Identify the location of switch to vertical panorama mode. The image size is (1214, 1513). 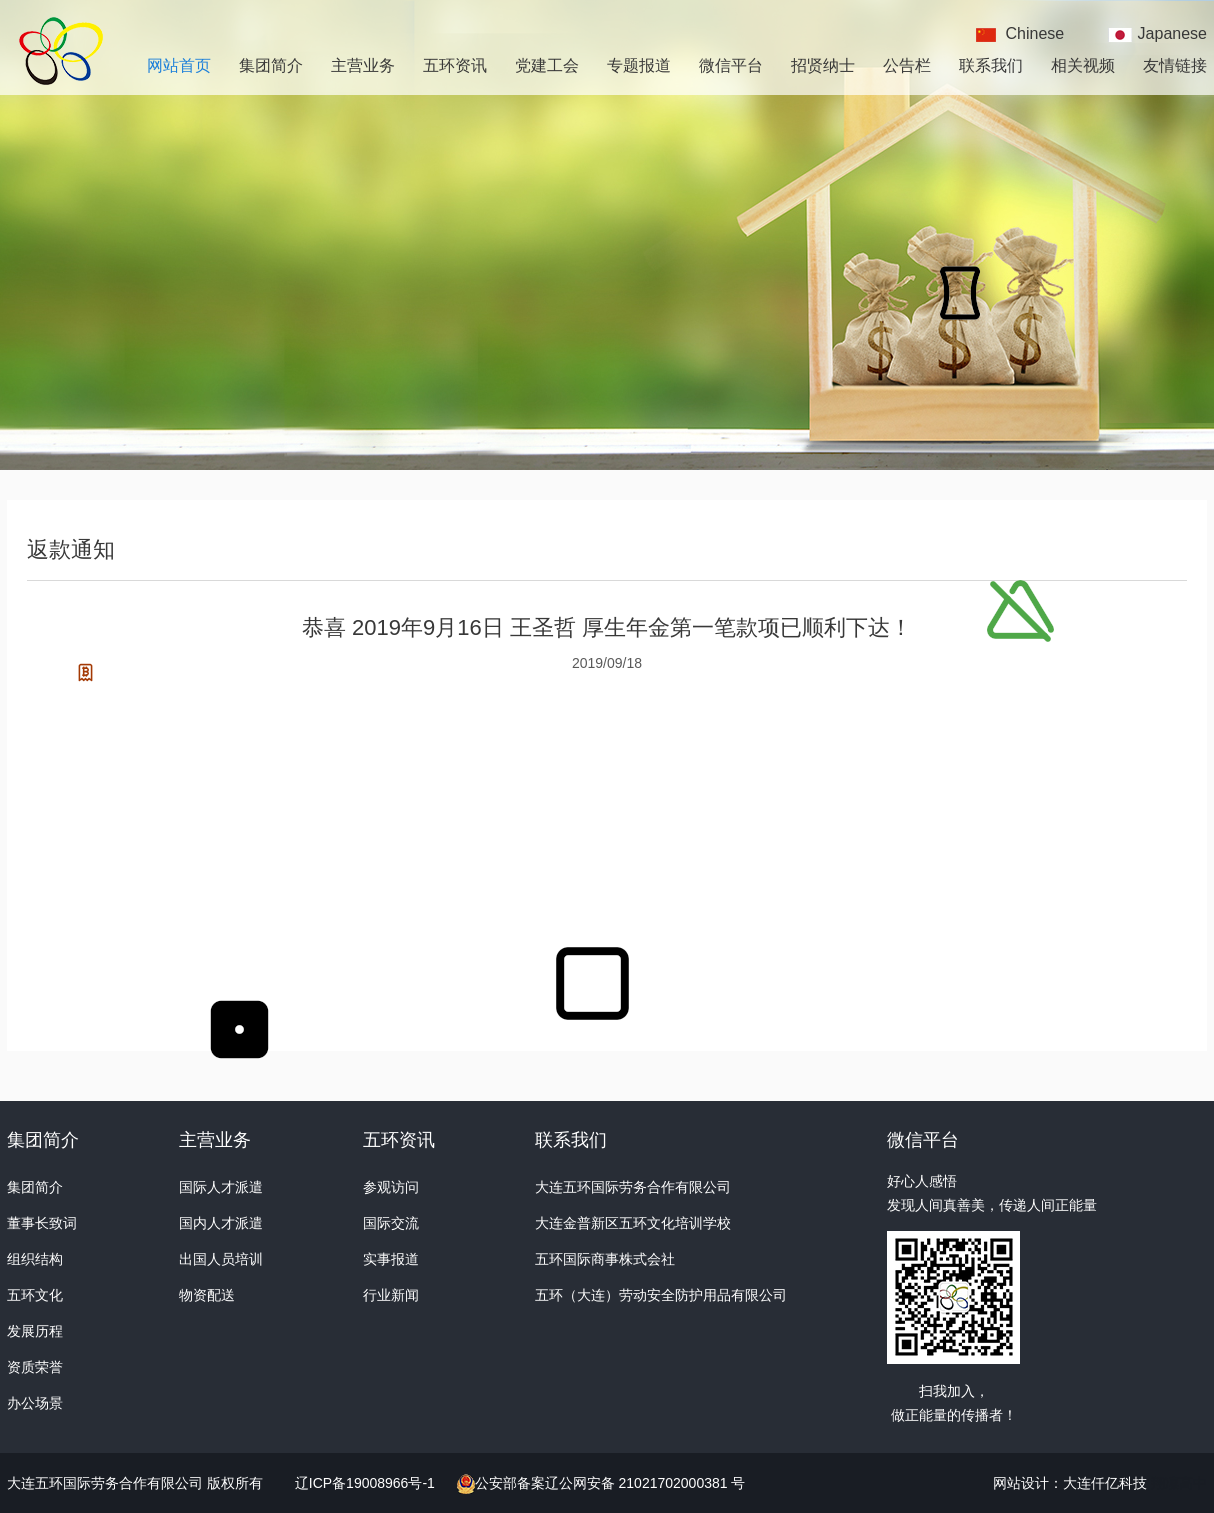
(960, 293).